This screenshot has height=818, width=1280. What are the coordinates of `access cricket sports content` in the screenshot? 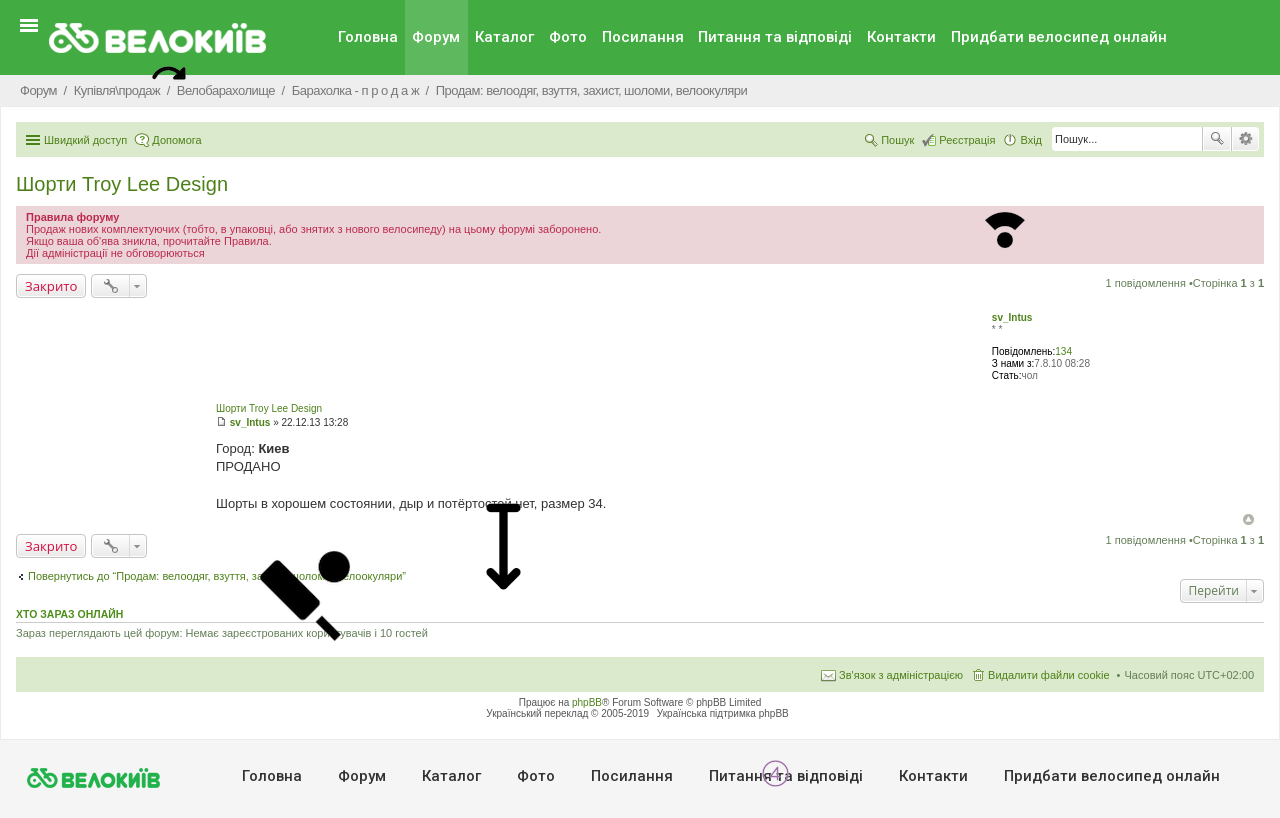 It's located at (305, 596).